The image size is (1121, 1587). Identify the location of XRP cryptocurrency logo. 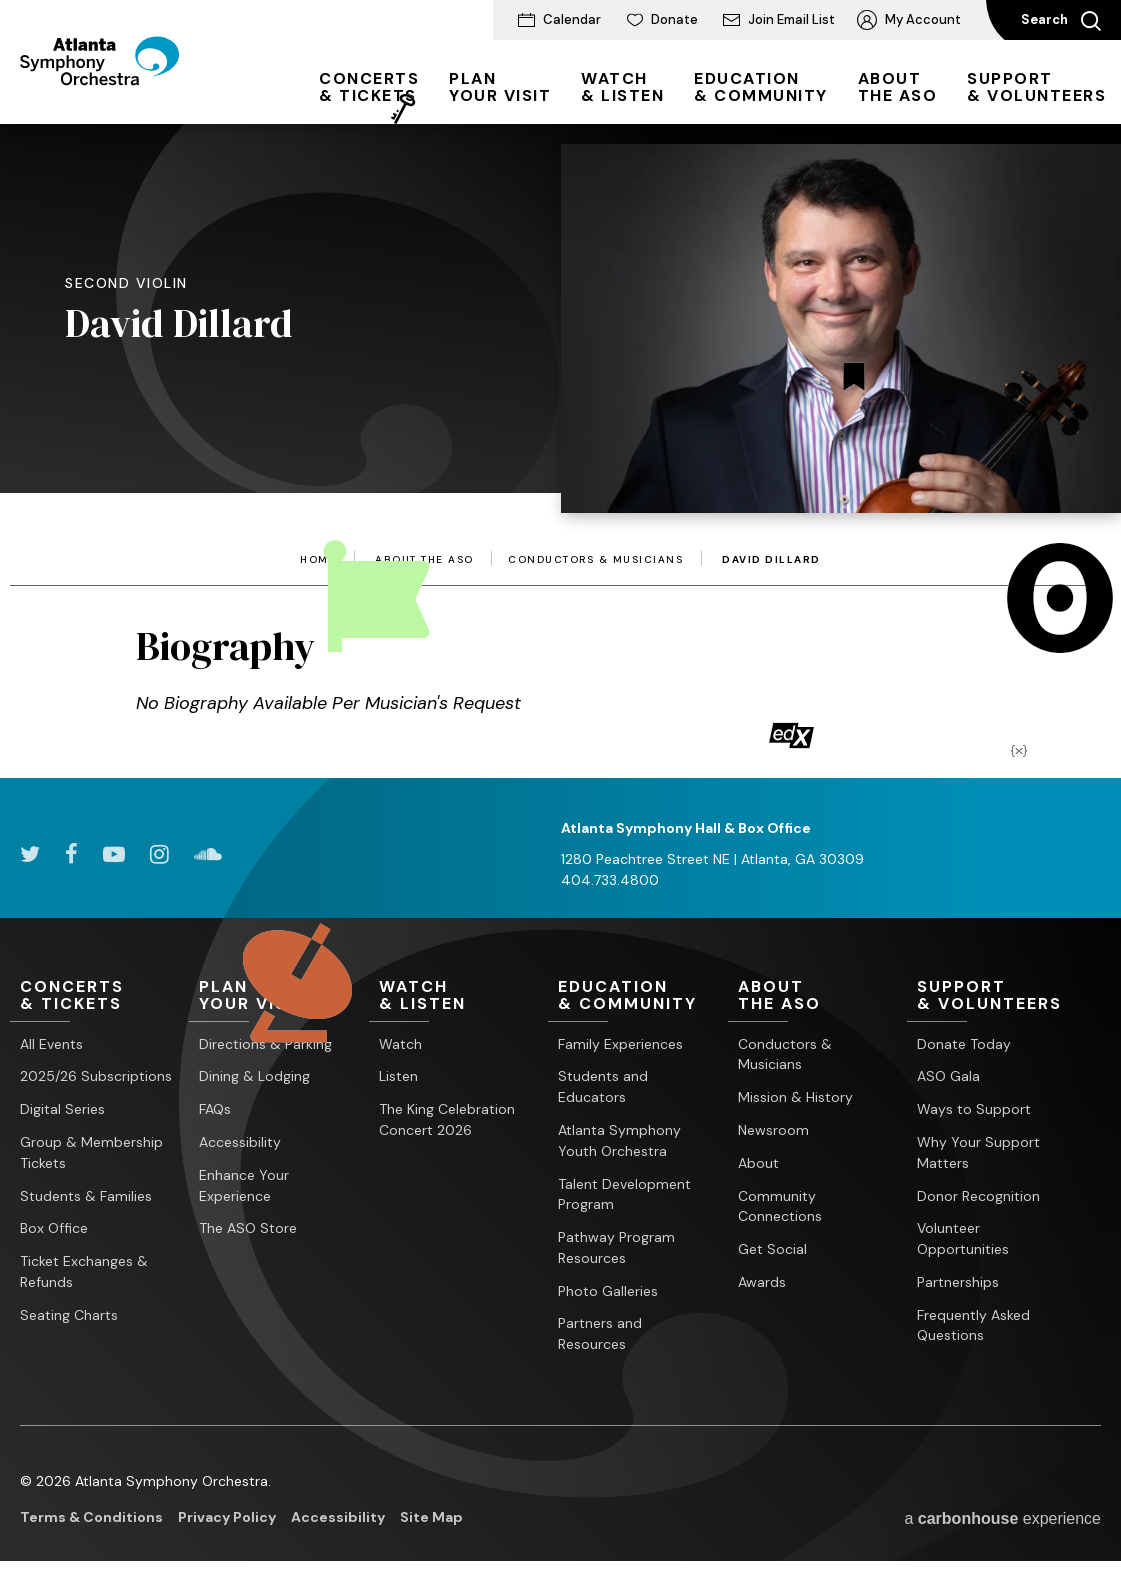
(1019, 751).